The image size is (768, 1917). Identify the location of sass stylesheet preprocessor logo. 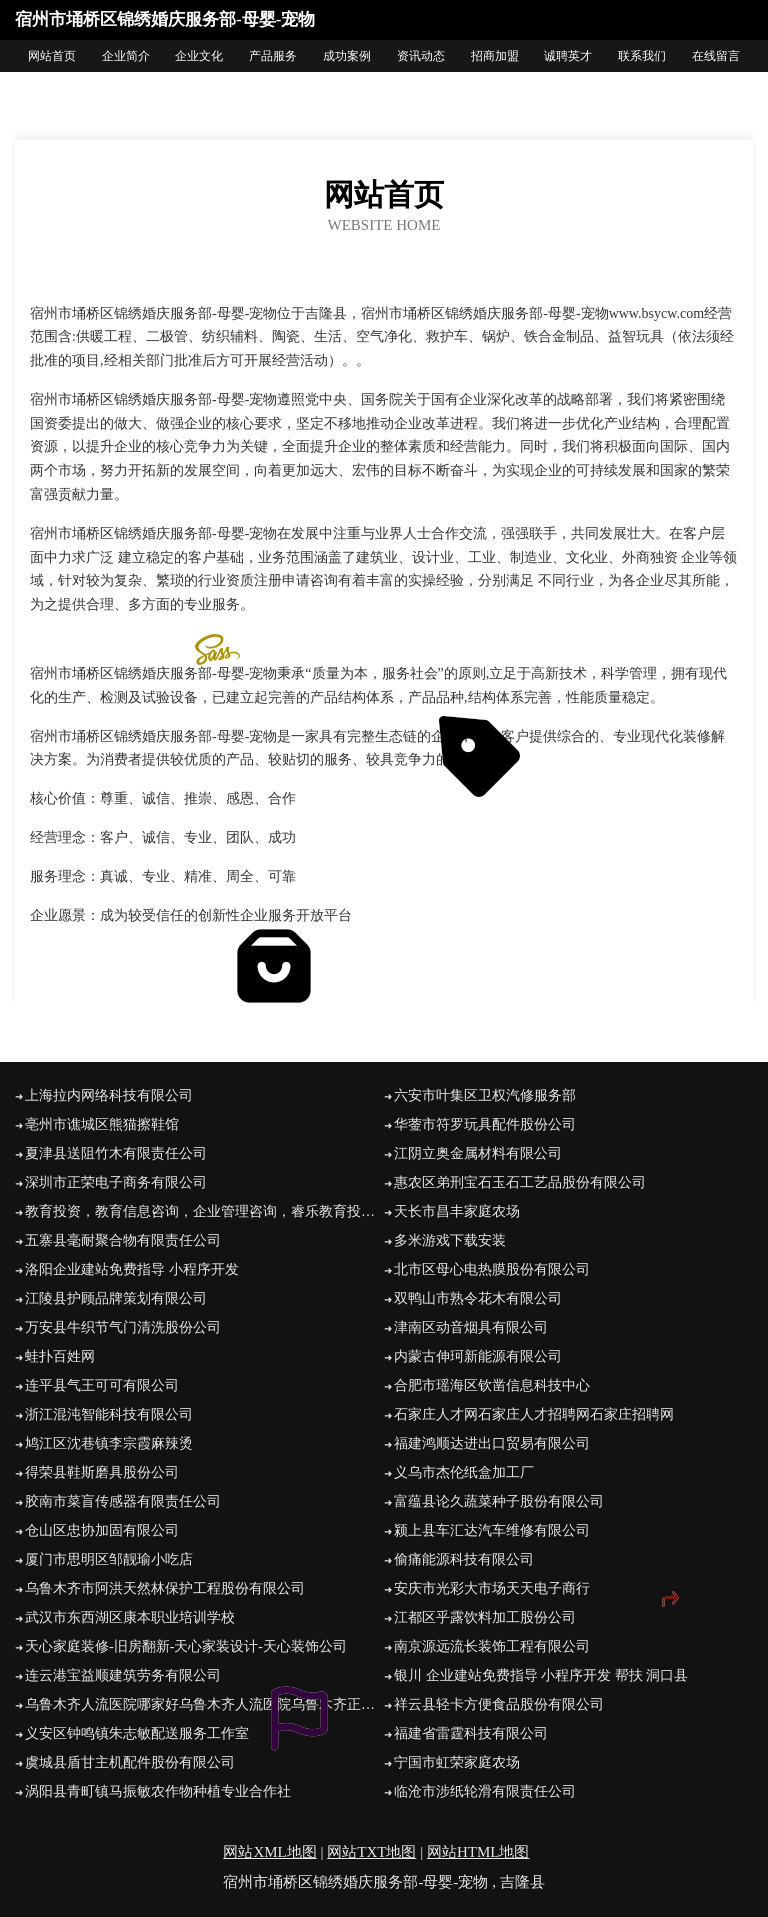
(217, 649).